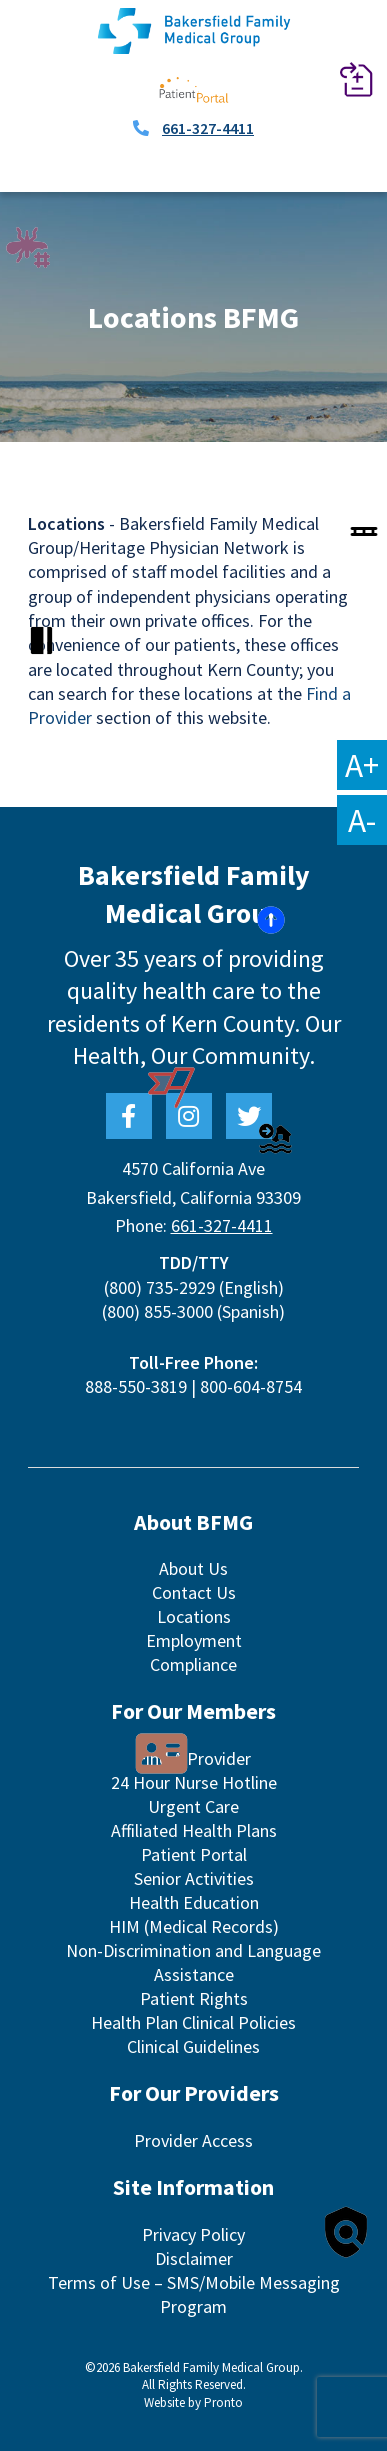  Describe the element at coordinates (171, 1086) in the screenshot. I see `flag or bookmark an item` at that location.